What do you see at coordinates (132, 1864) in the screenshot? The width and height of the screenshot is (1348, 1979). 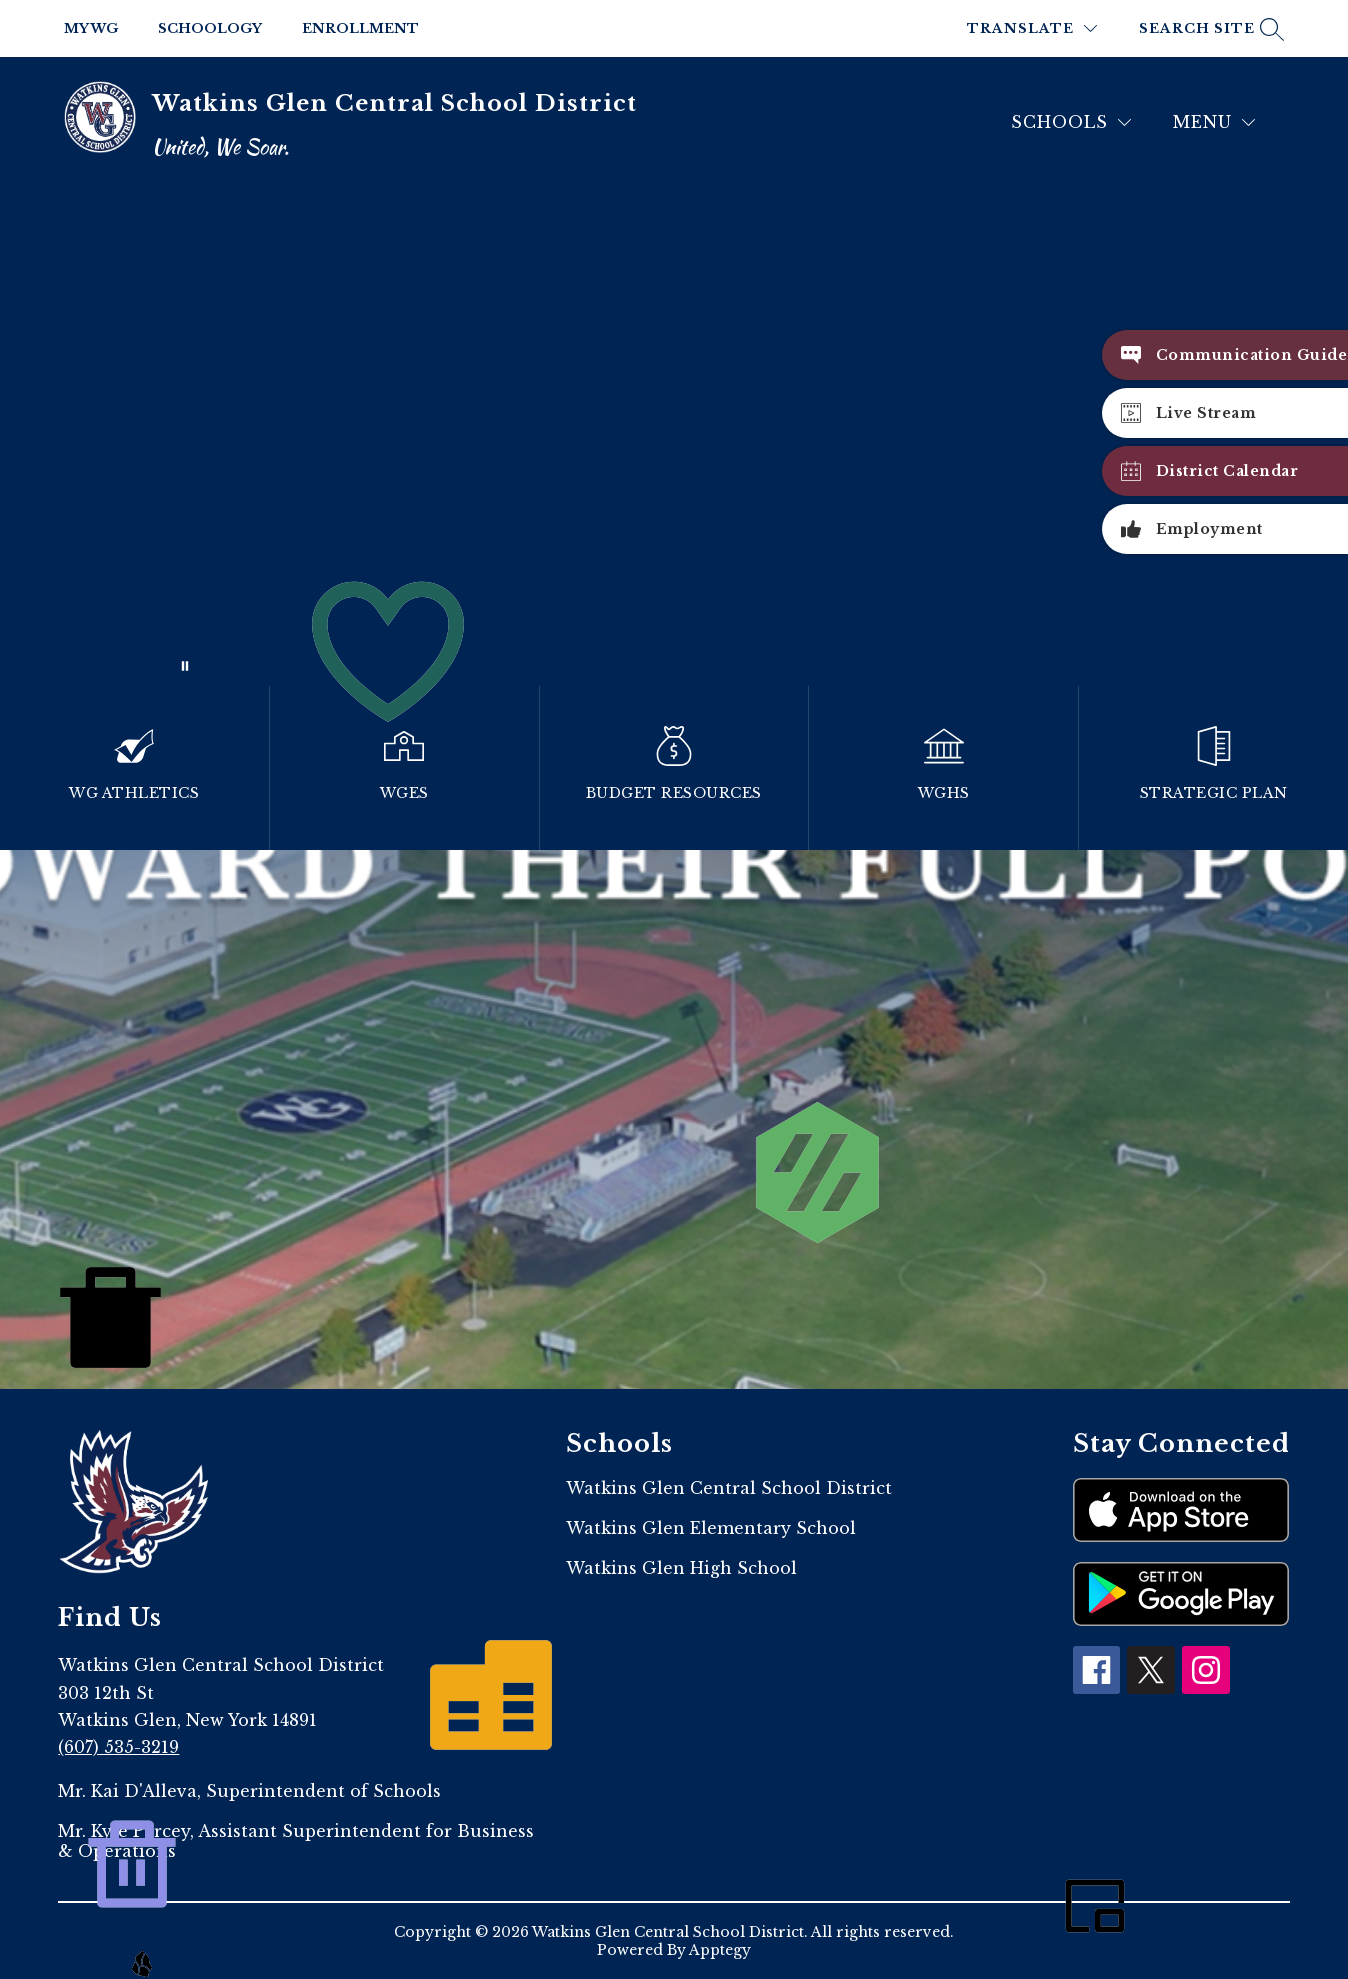 I see `delete selected item` at bounding box center [132, 1864].